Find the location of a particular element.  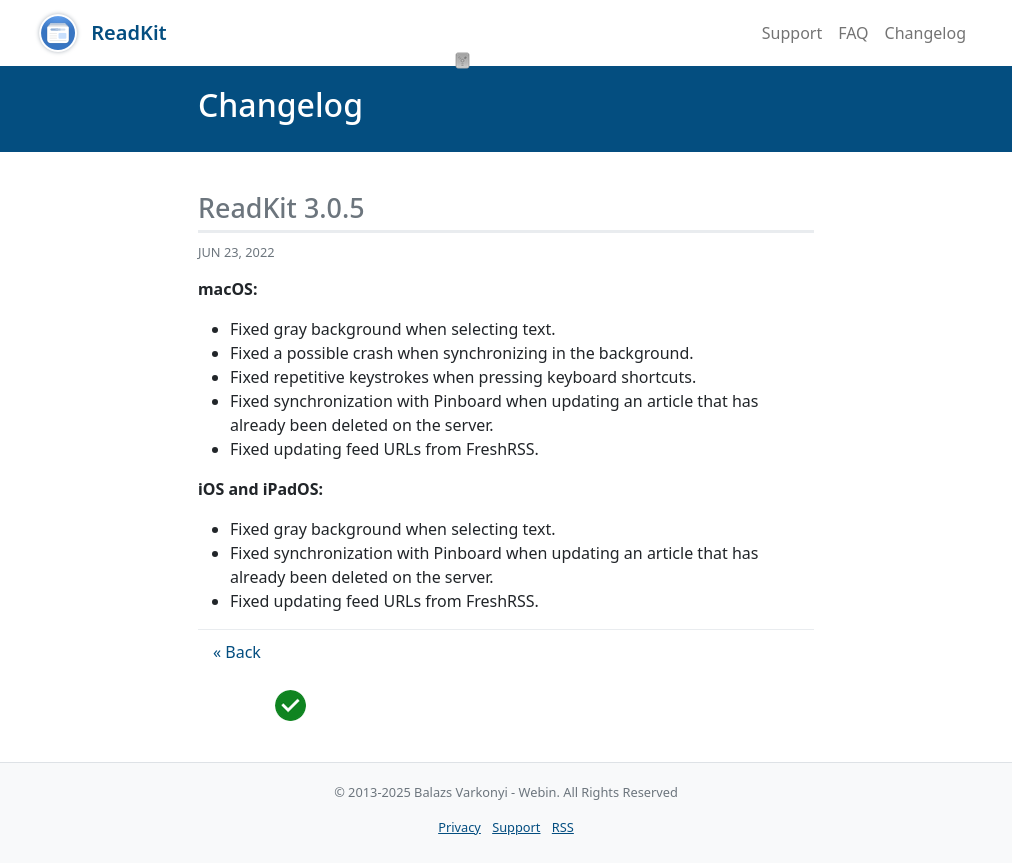

access firewire external hard drive is located at coordinates (462, 60).